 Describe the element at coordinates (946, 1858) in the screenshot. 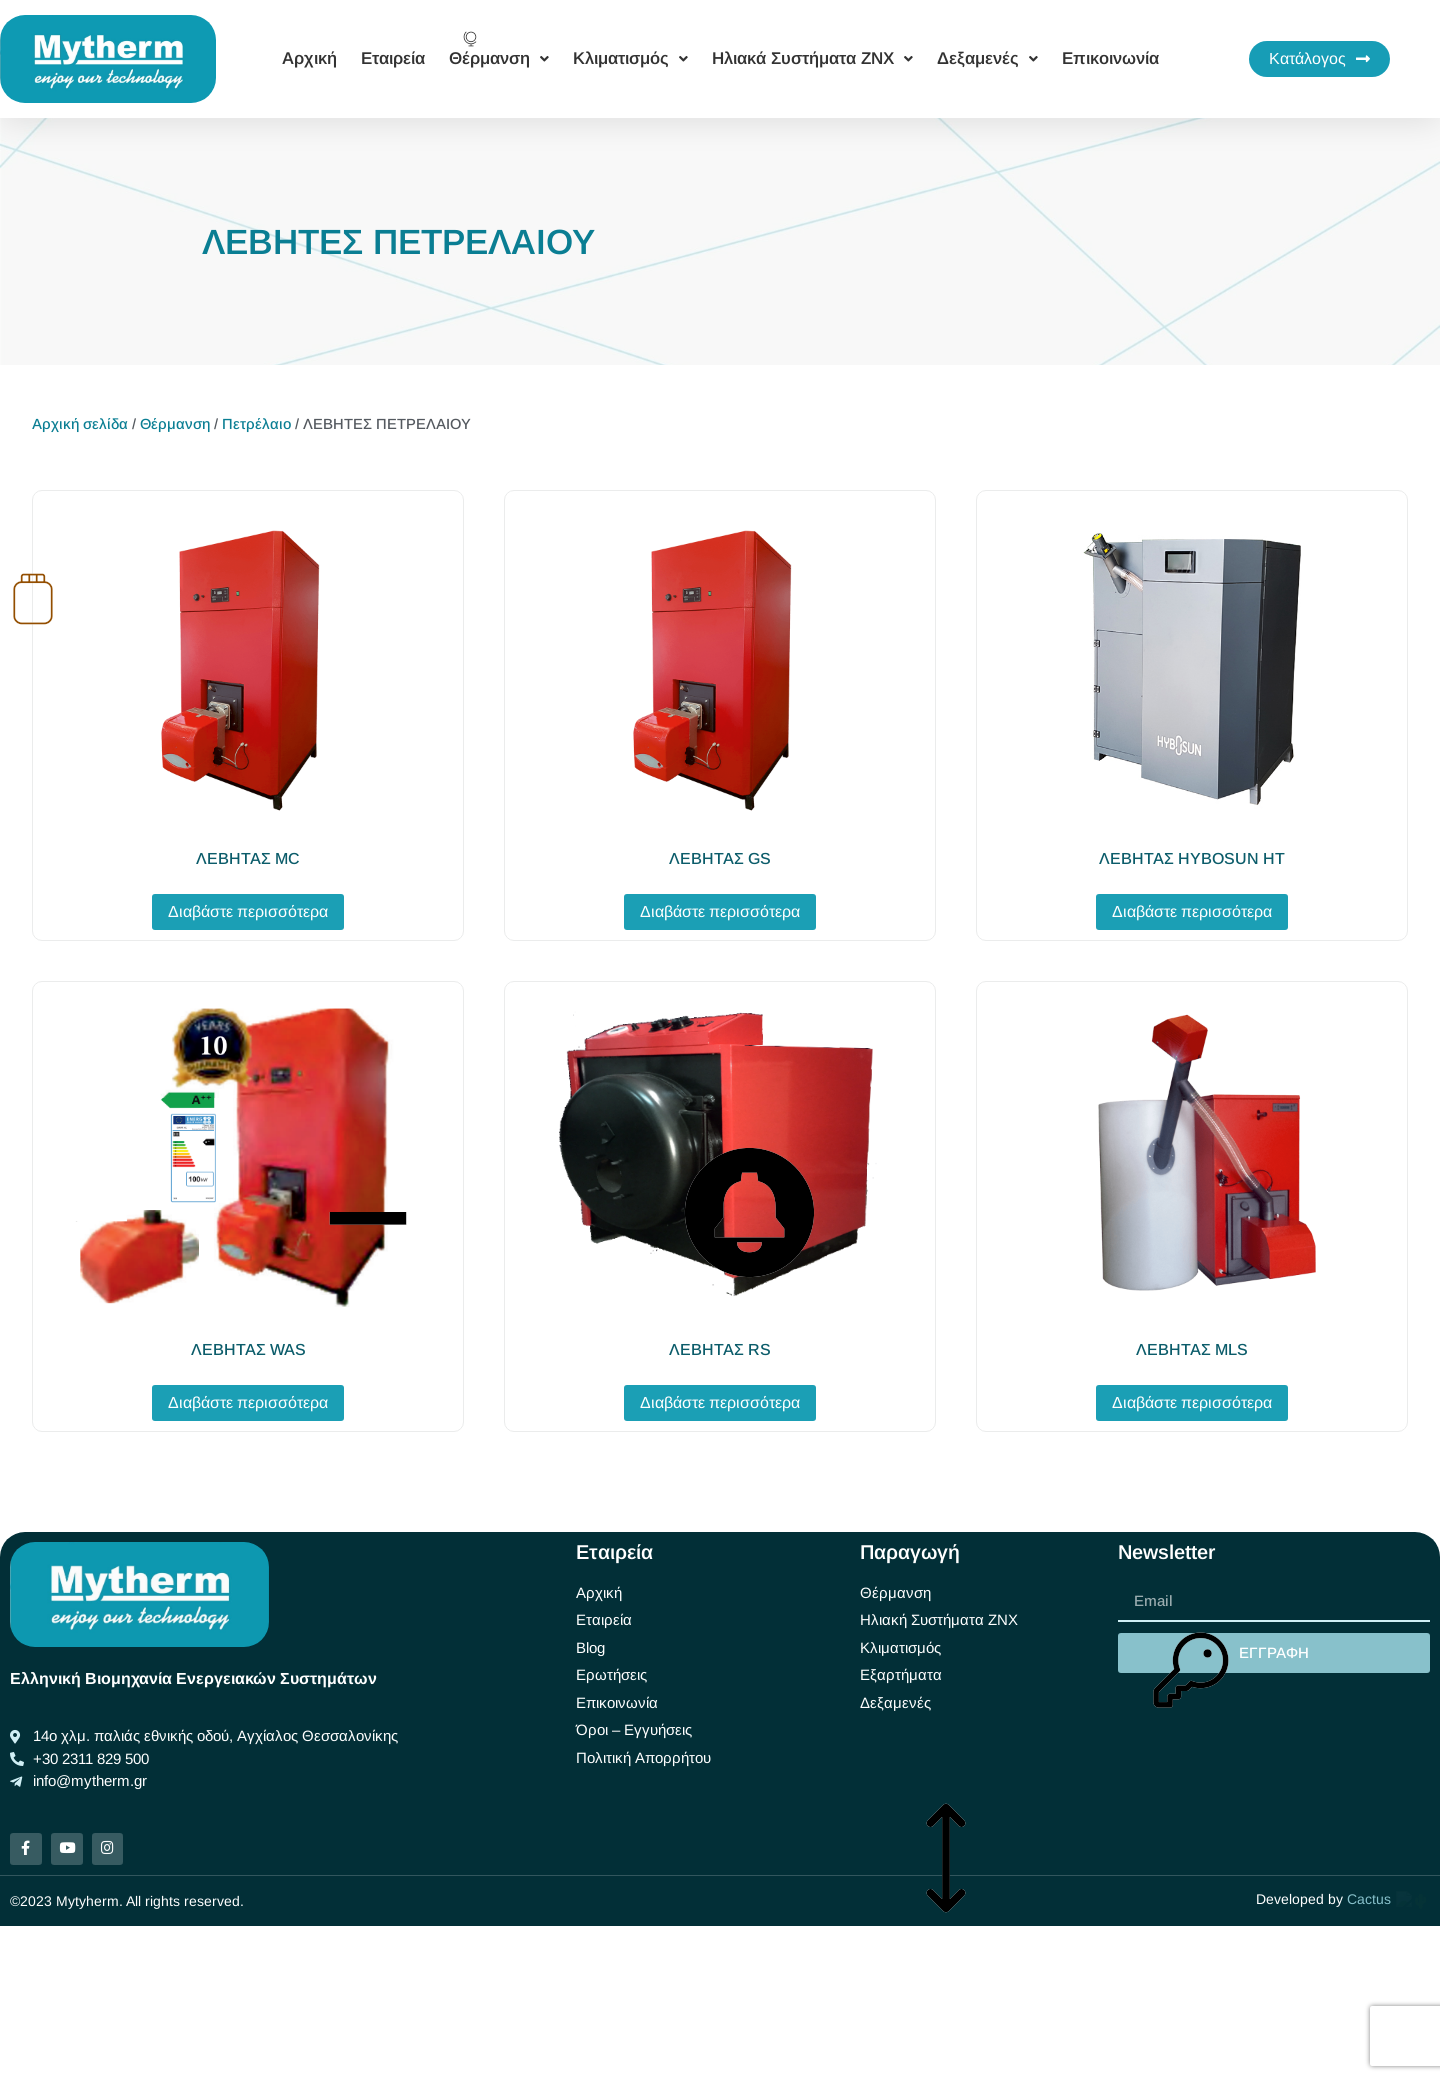

I see `adjust vertical size or height` at that location.